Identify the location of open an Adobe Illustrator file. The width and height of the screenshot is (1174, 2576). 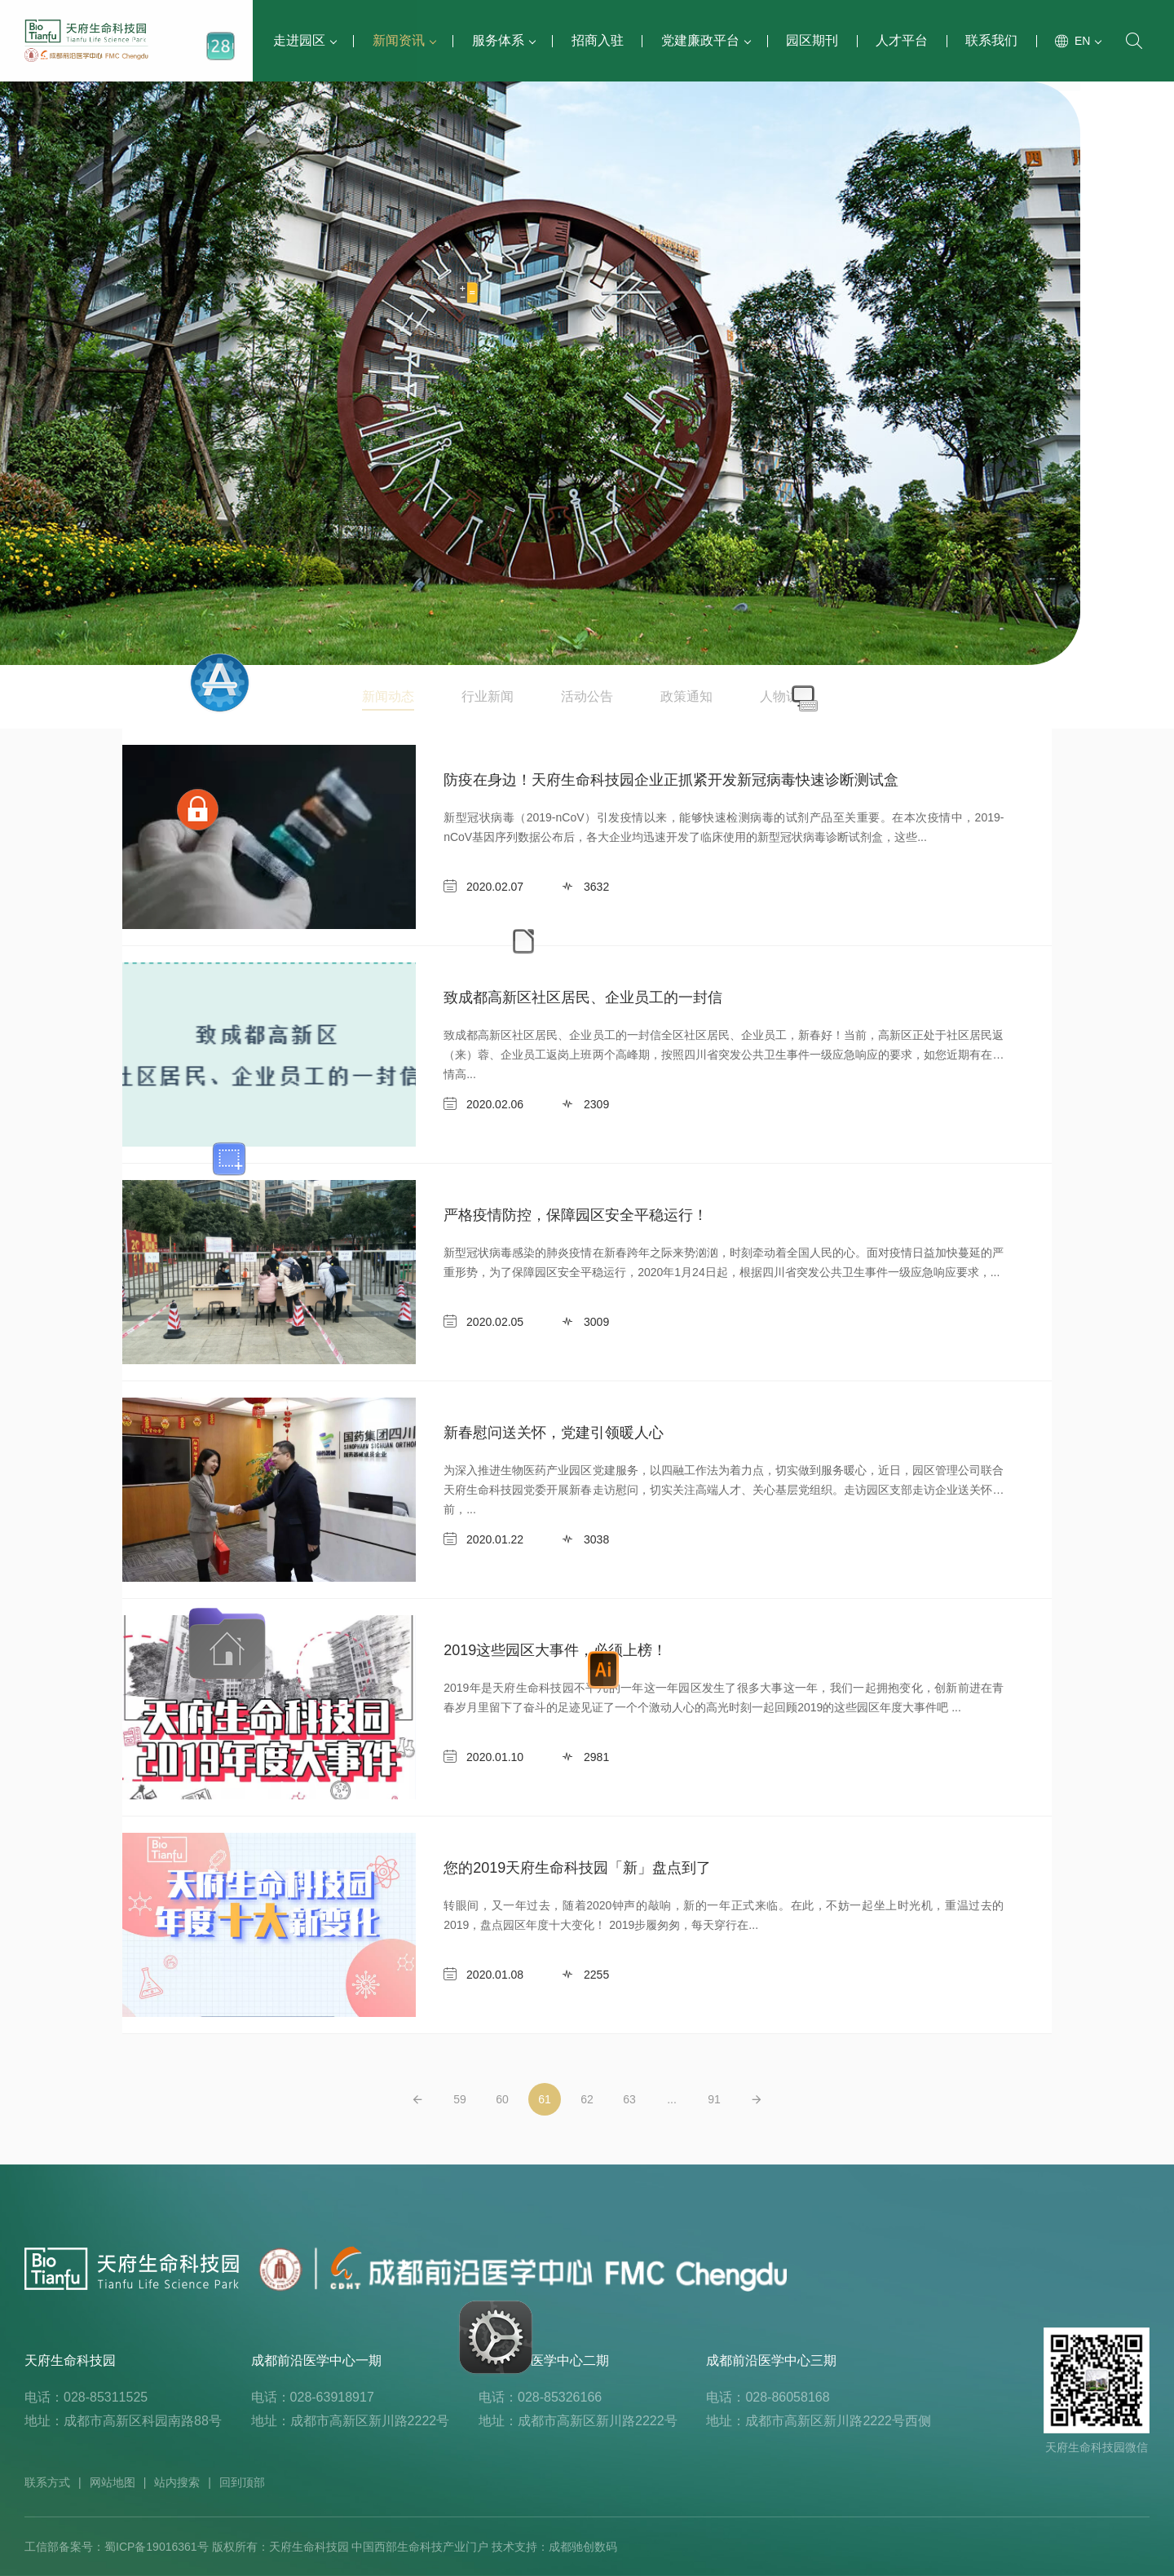
(603, 1670).